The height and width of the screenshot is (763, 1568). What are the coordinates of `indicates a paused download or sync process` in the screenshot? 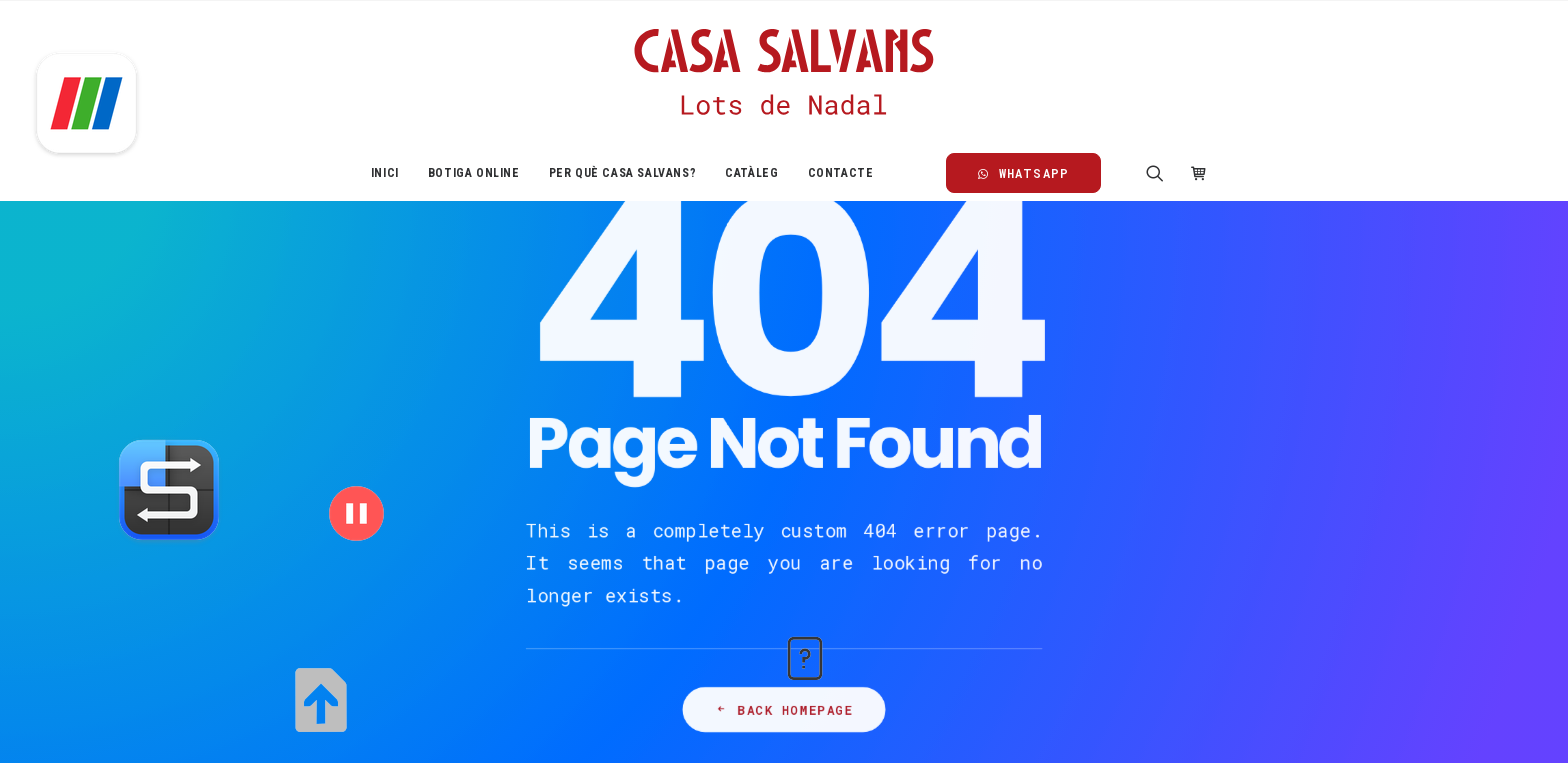 It's located at (356, 513).